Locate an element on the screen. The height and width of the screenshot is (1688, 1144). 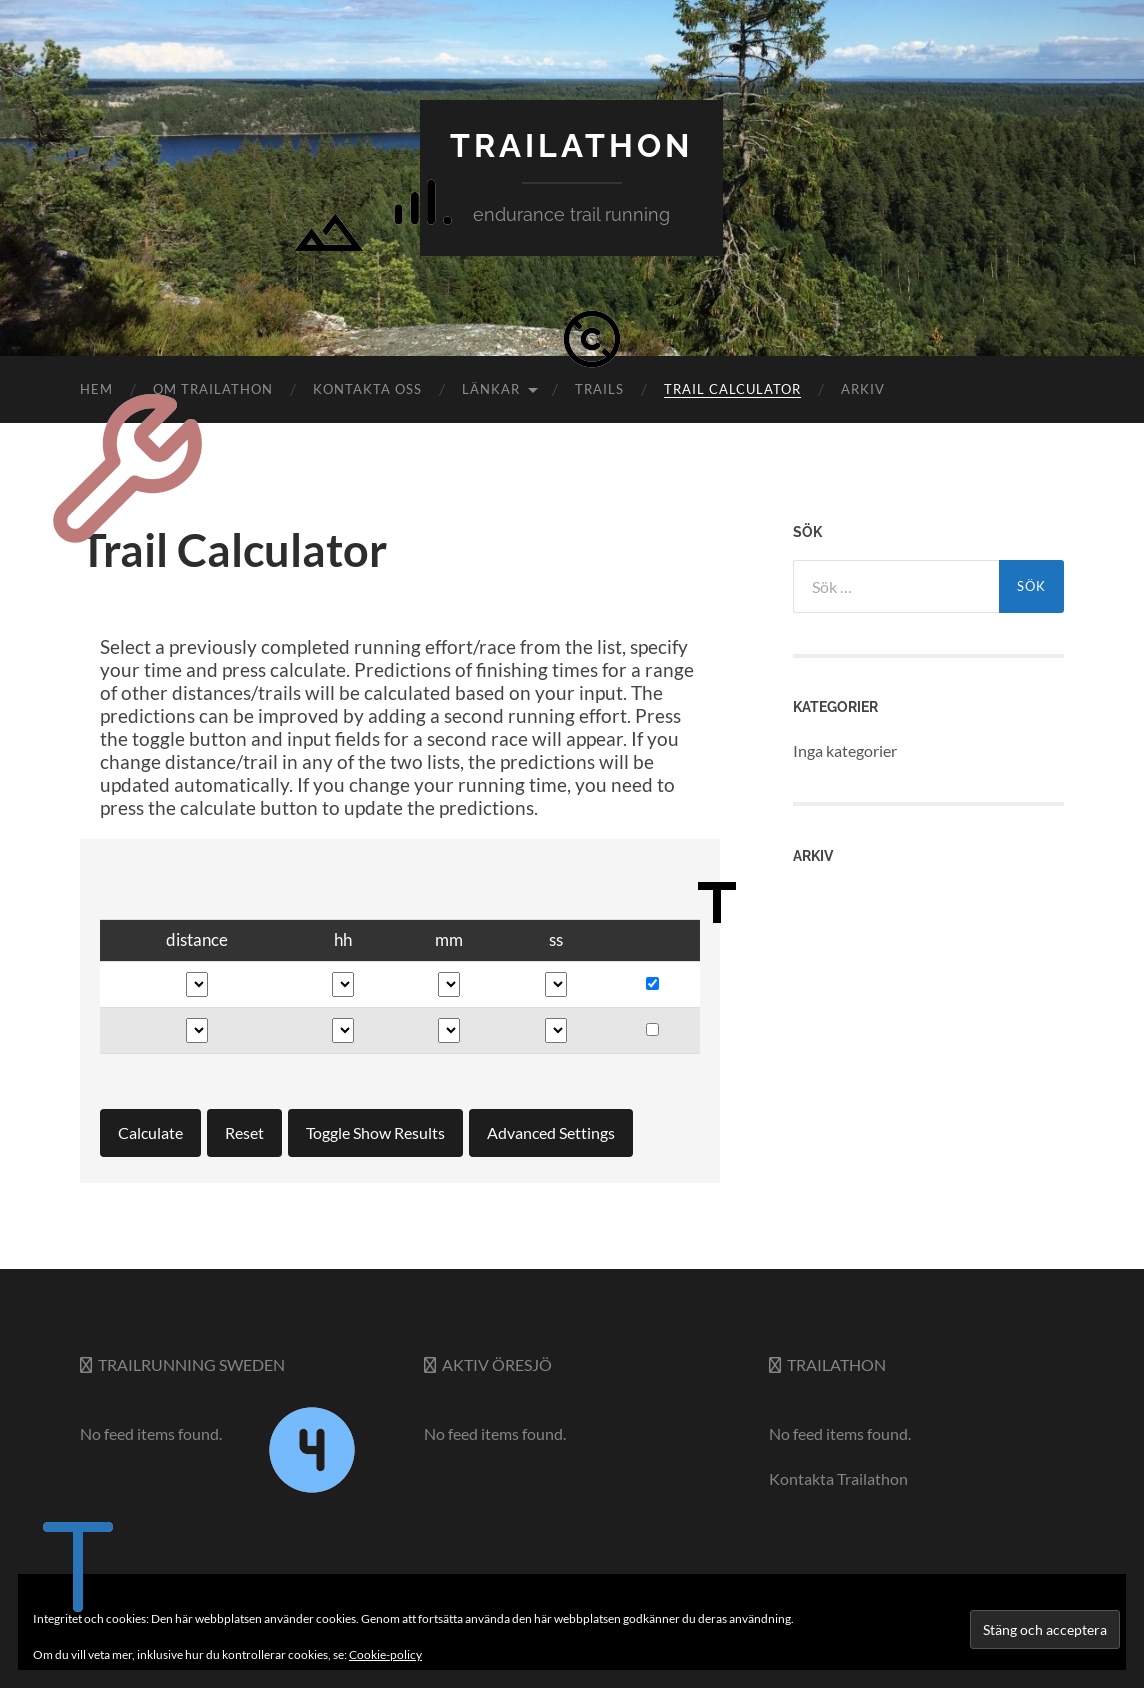
text formatting tool for titles is located at coordinates (78, 1567).